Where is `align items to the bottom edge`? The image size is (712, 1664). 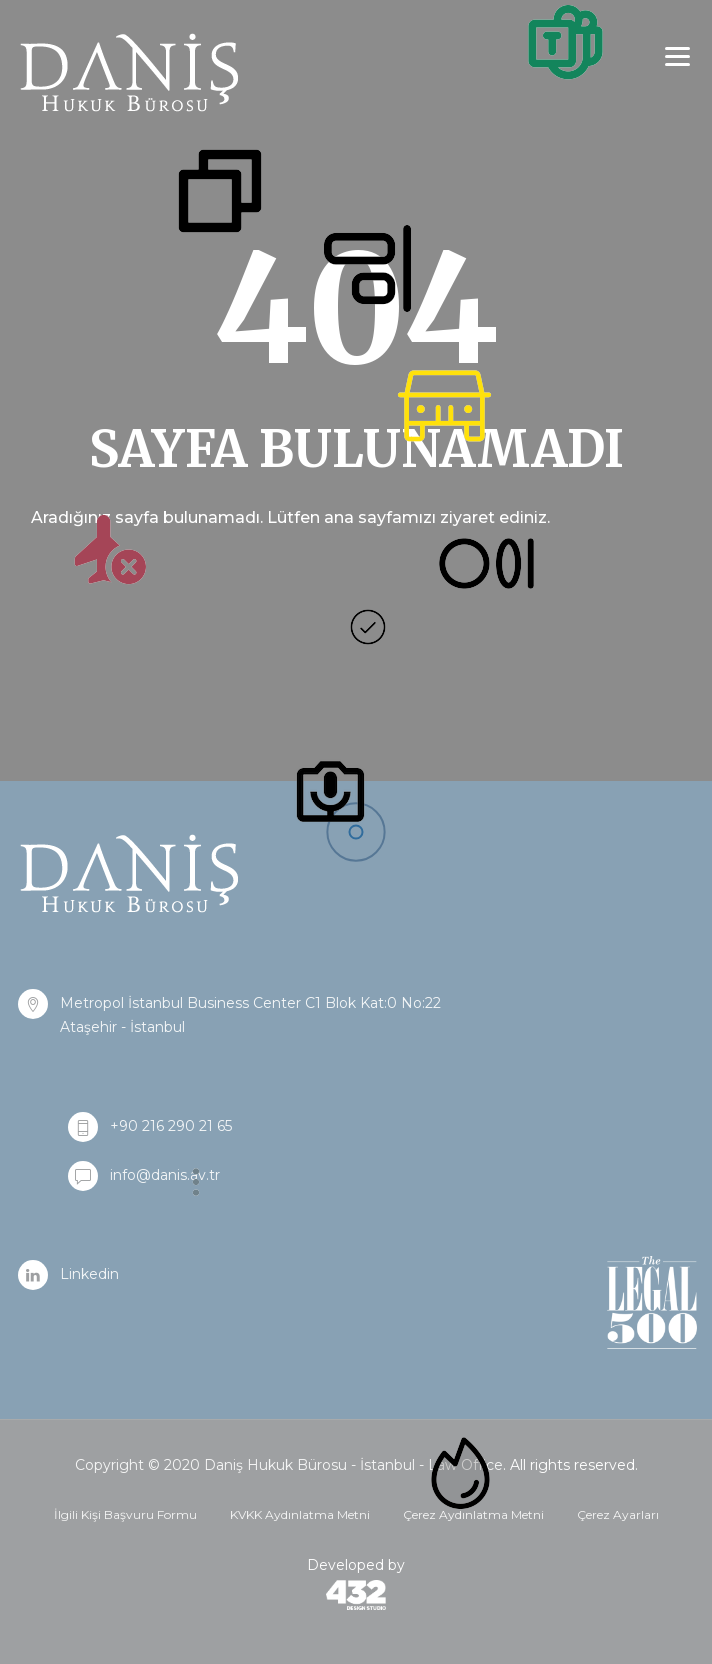 align items to the bottom edge is located at coordinates (367, 268).